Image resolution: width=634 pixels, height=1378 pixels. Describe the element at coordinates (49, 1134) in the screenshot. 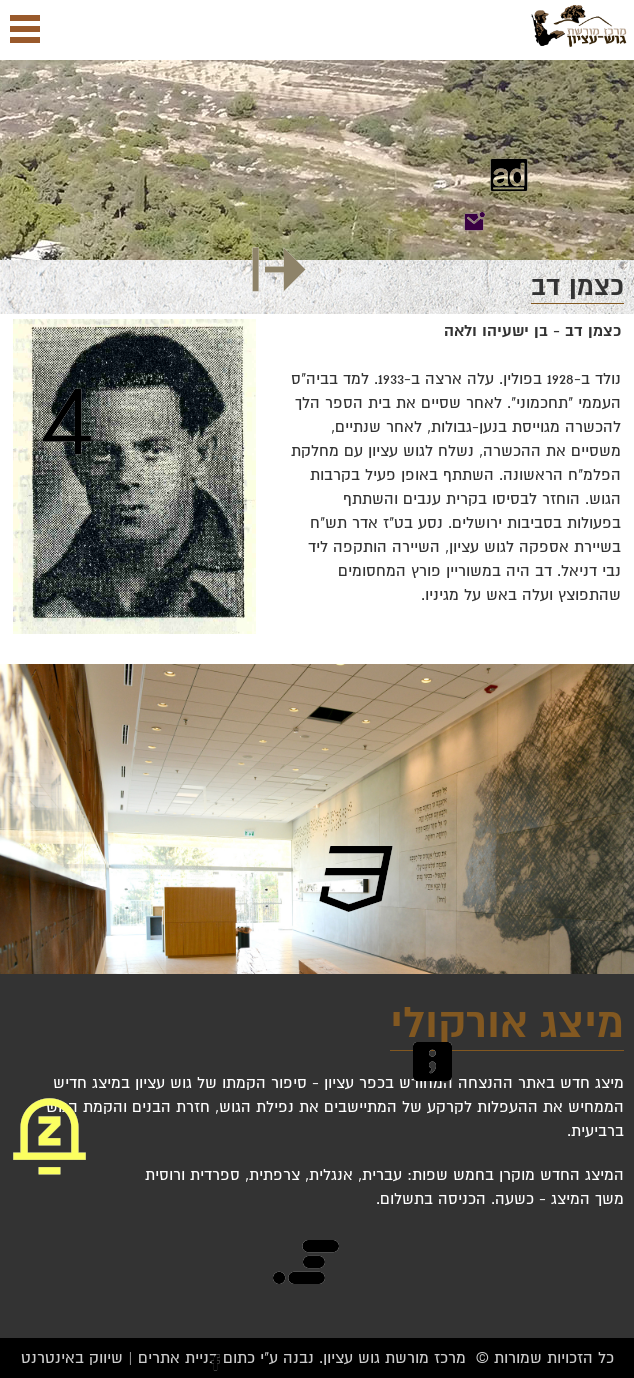

I see `snooze notifications temporarily` at that location.